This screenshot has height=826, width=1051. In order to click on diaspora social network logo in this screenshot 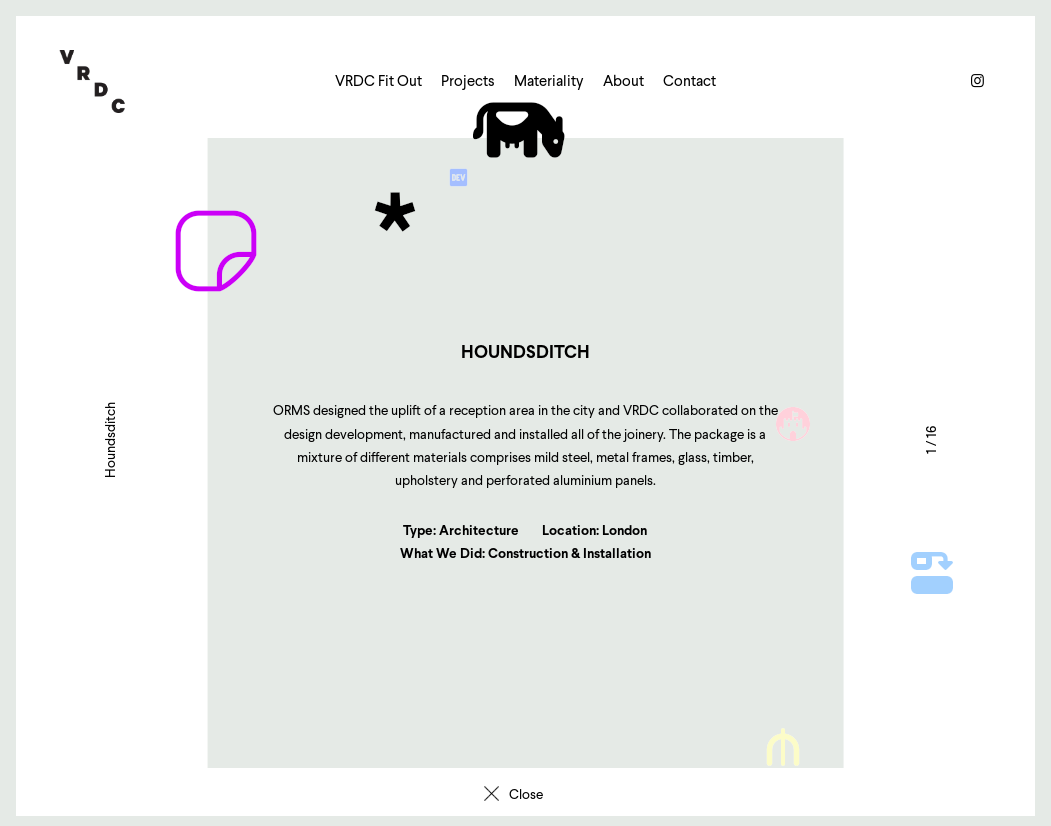, I will do `click(395, 212)`.